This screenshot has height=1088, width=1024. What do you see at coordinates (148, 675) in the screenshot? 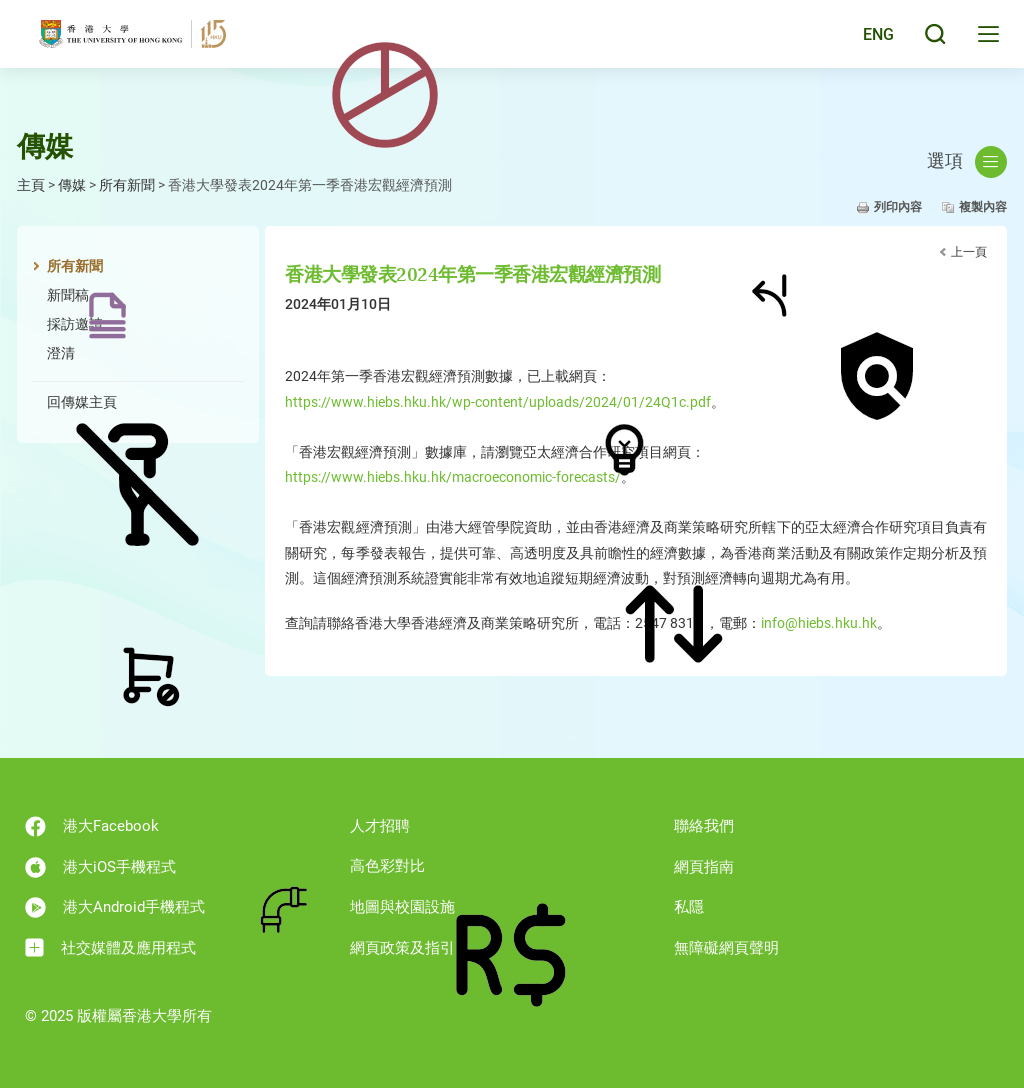
I see `cancel or remove your shopping cart` at bounding box center [148, 675].